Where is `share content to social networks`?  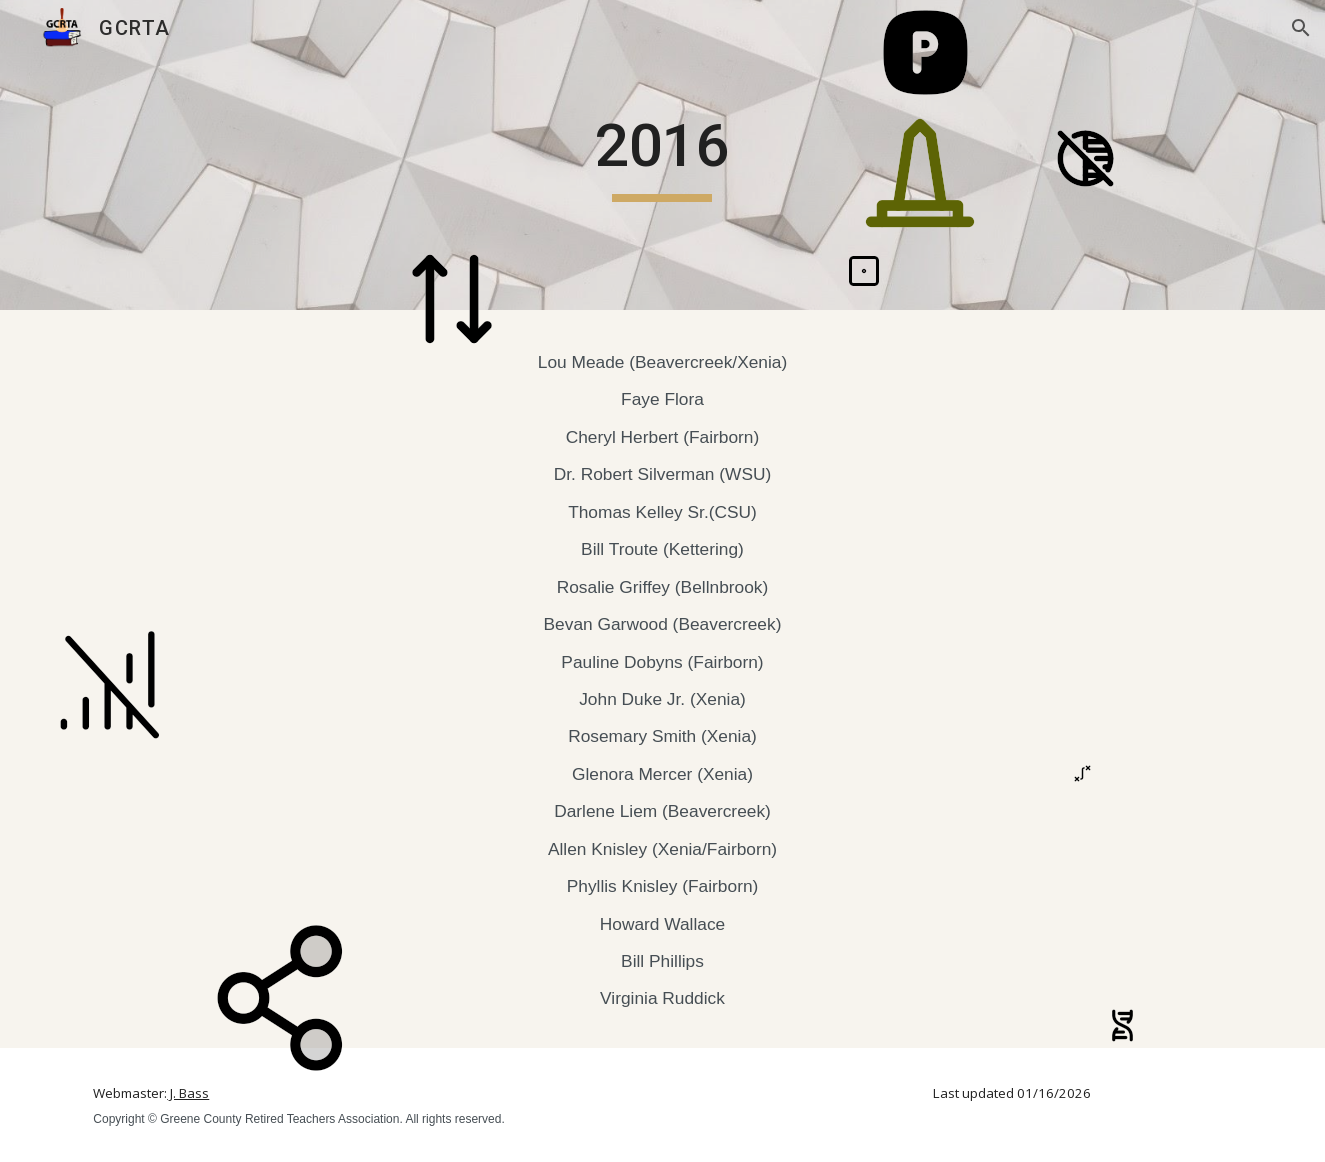 share content to social networks is located at coordinates (285, 998).